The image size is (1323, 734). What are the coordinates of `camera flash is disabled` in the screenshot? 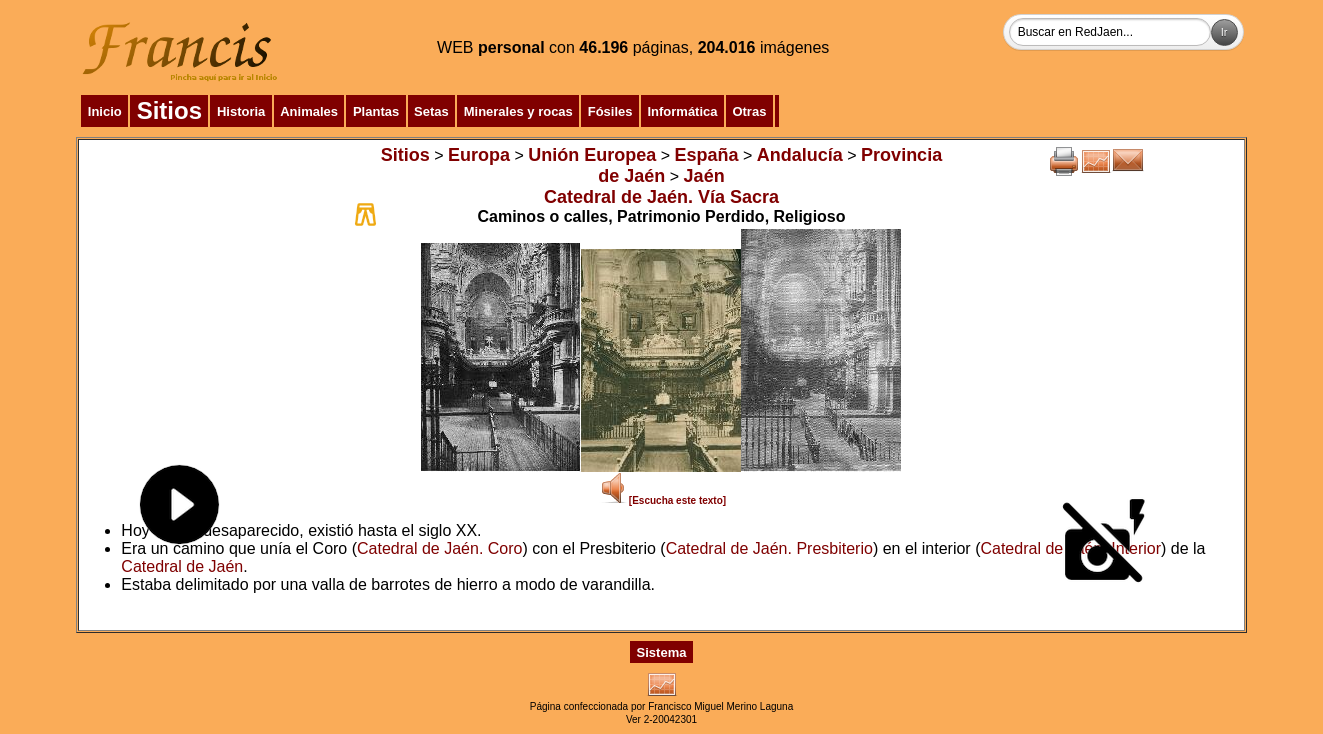 It's located at (1105, 539).